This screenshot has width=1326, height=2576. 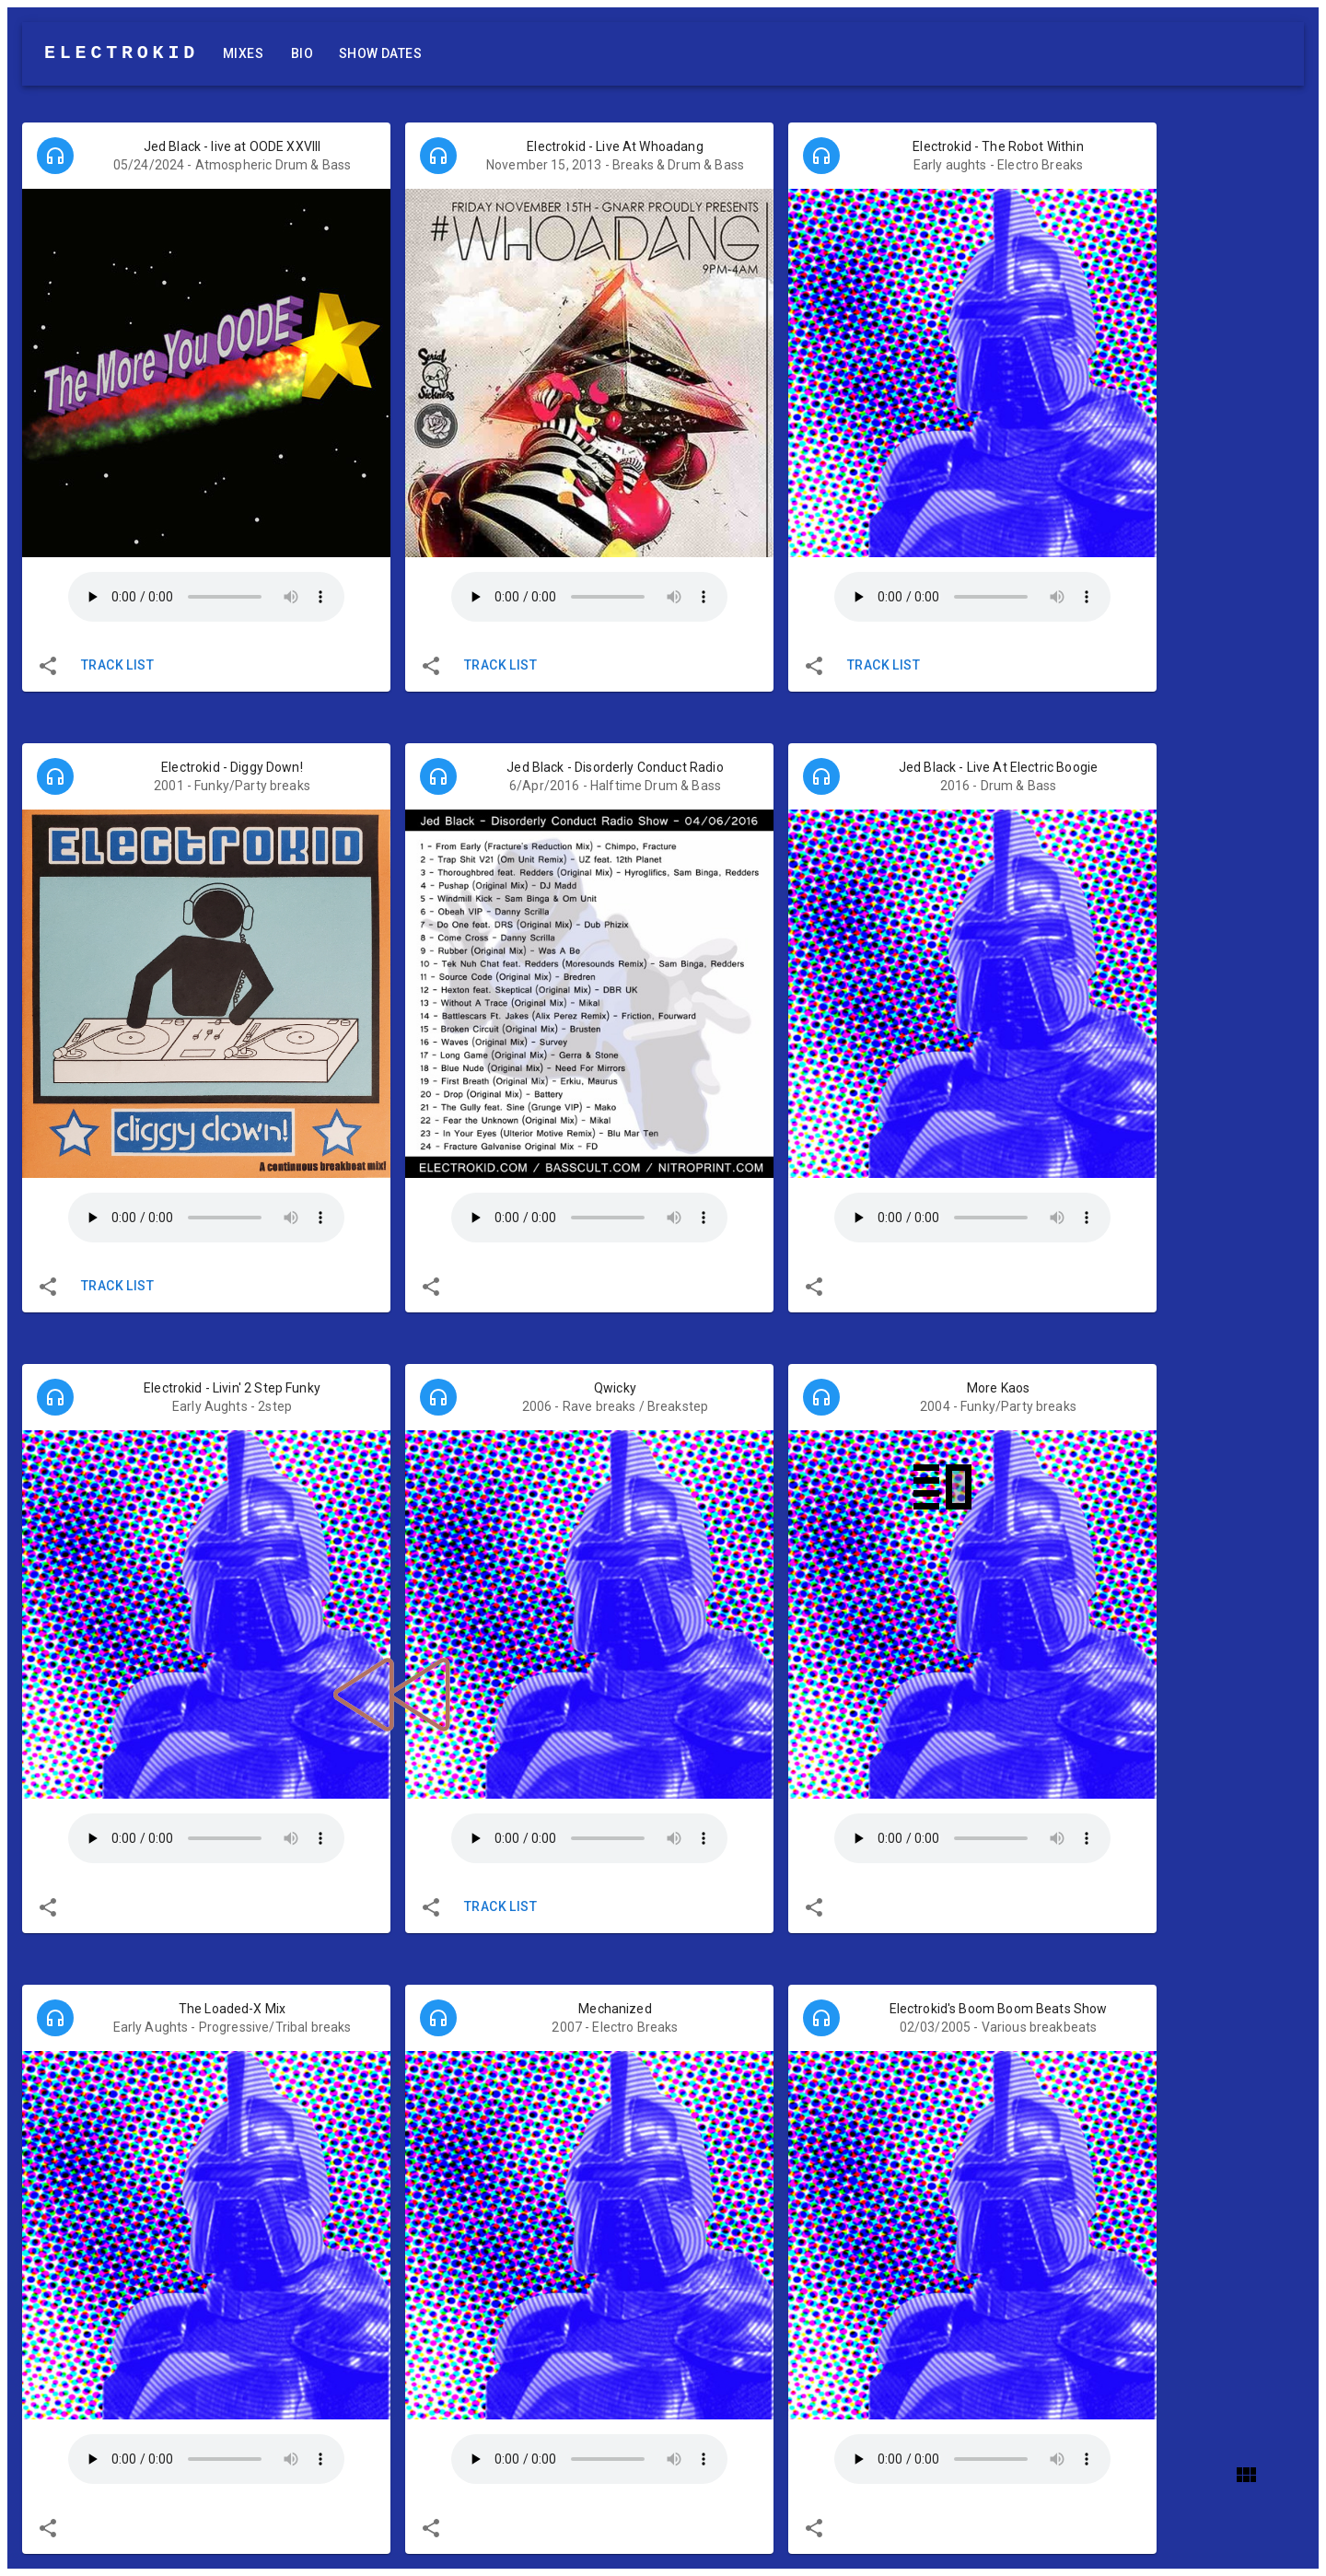 I want to click on split view into vertical panels, so click(x=942, y=1486).